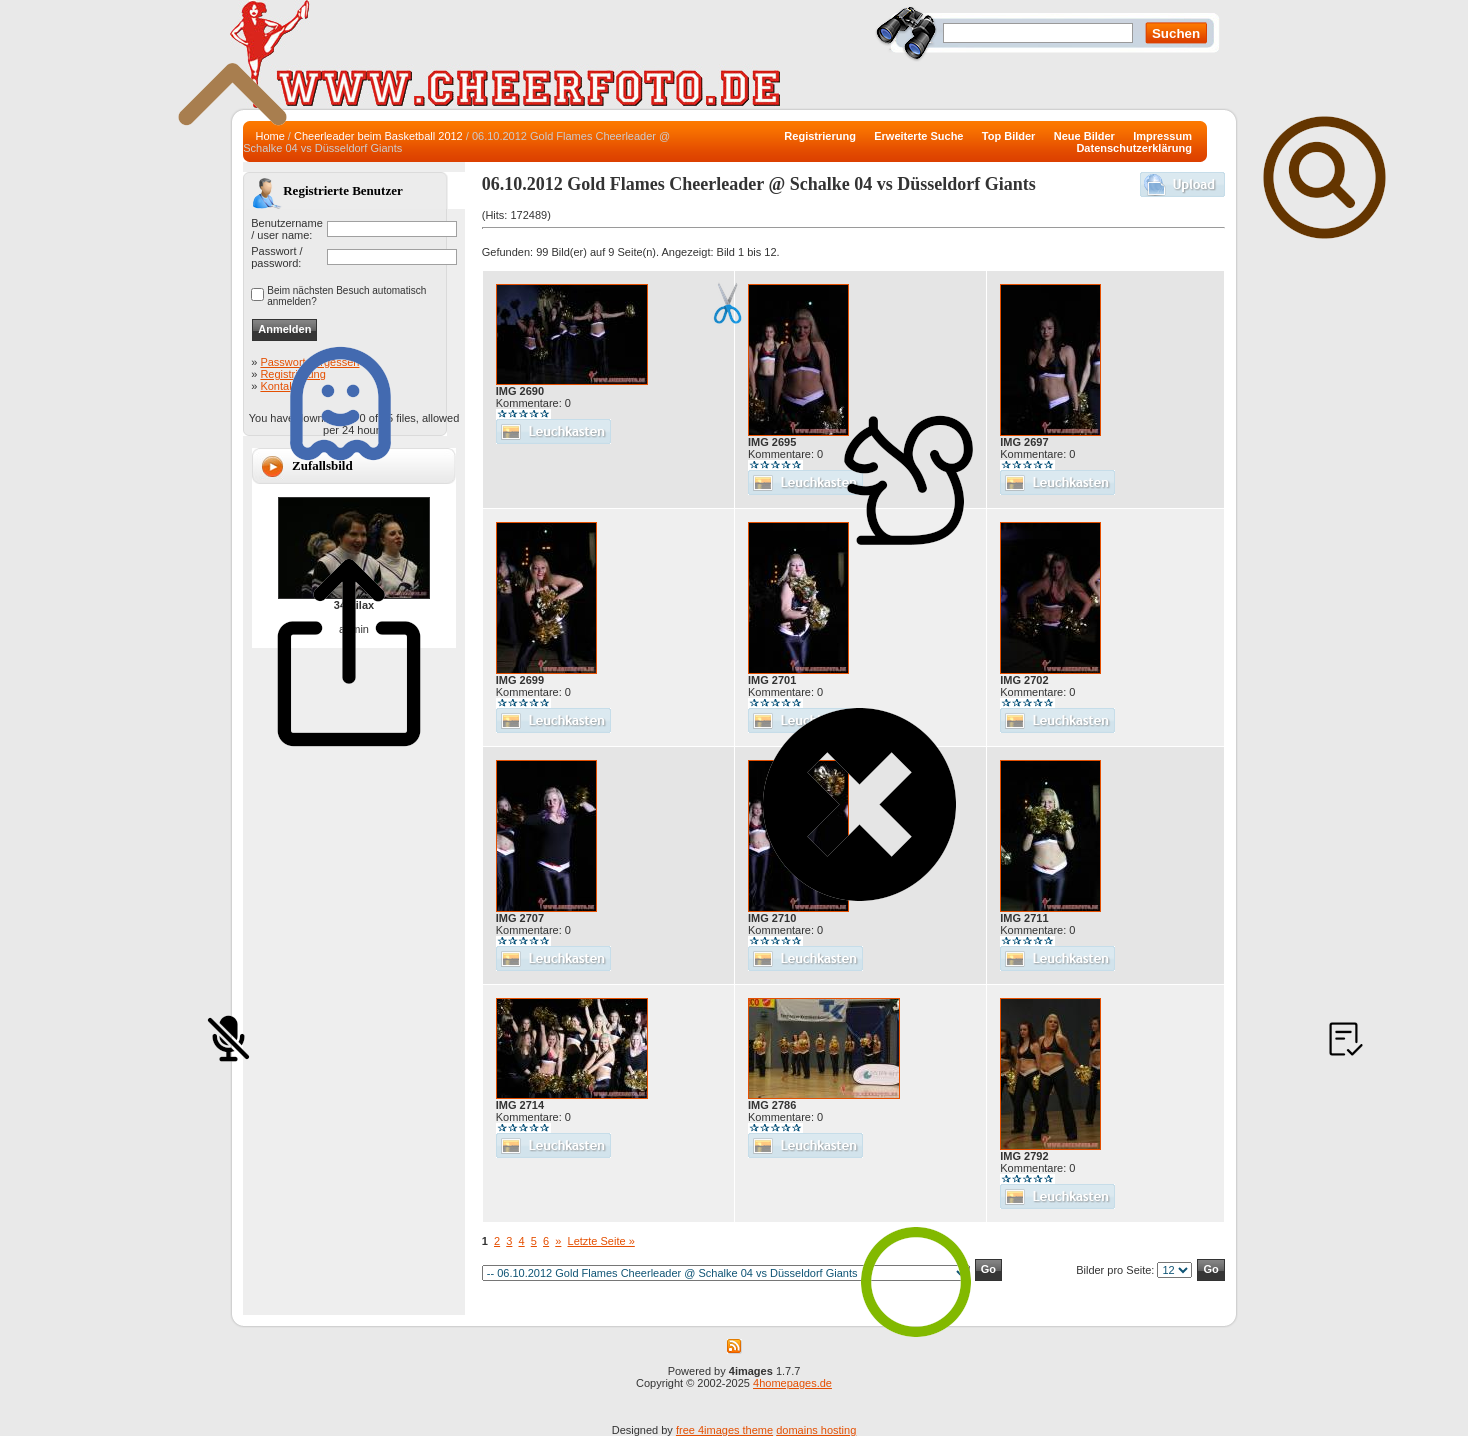 The image size is (1468, 1436). Describe the element at coordinates (905, 477) in the screenshot. I see `access GitHub's saved or stashed content` at that location.